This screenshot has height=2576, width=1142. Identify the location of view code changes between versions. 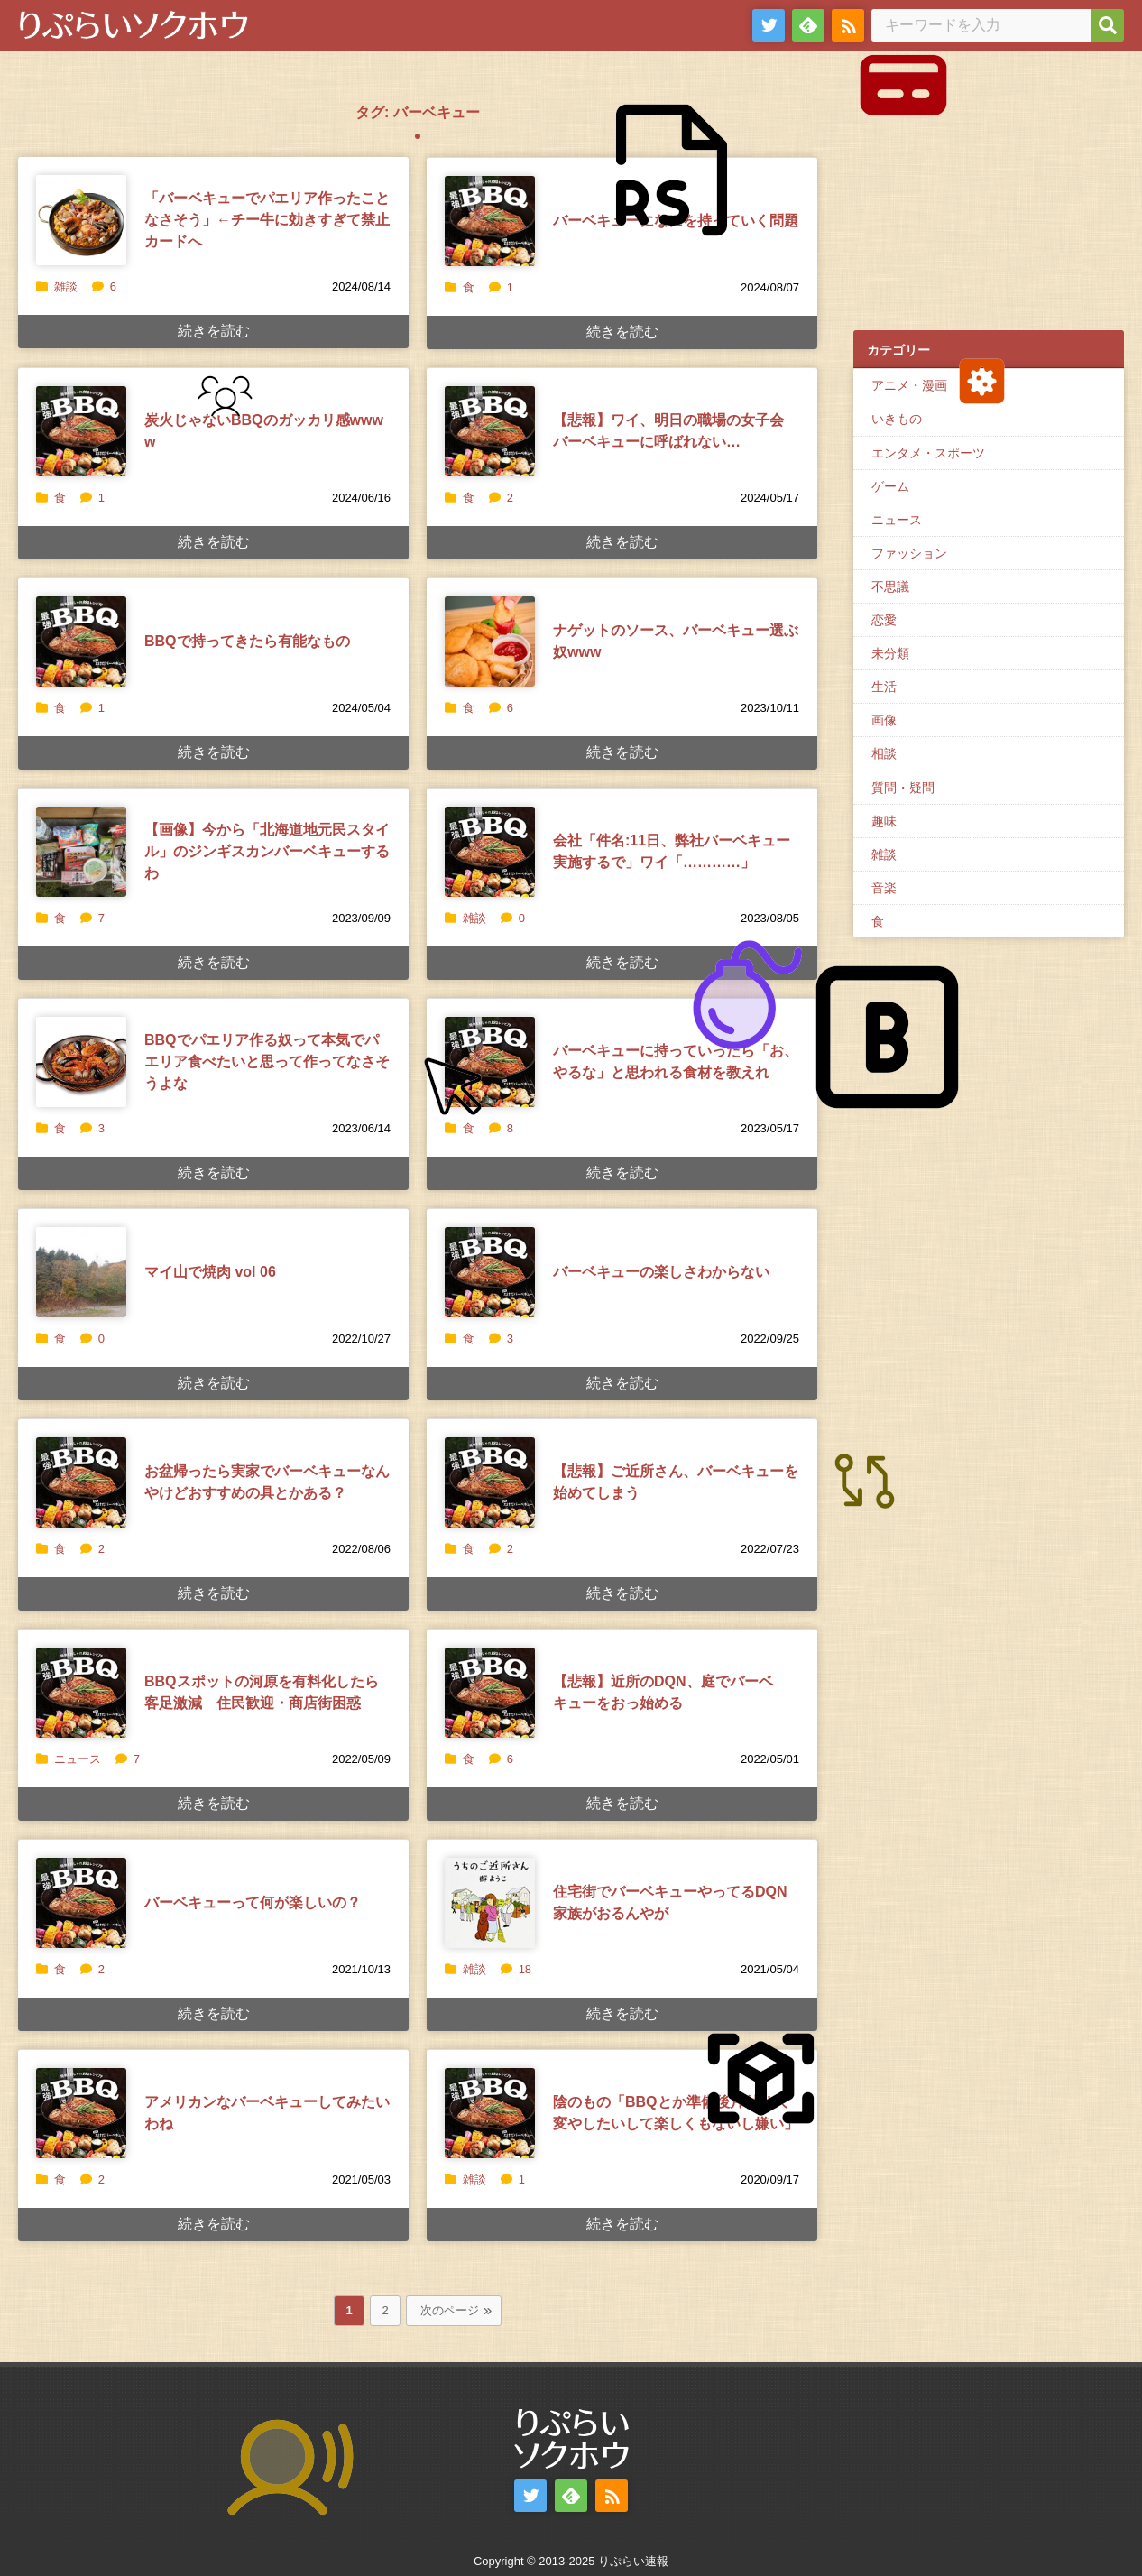
(864, 1481).